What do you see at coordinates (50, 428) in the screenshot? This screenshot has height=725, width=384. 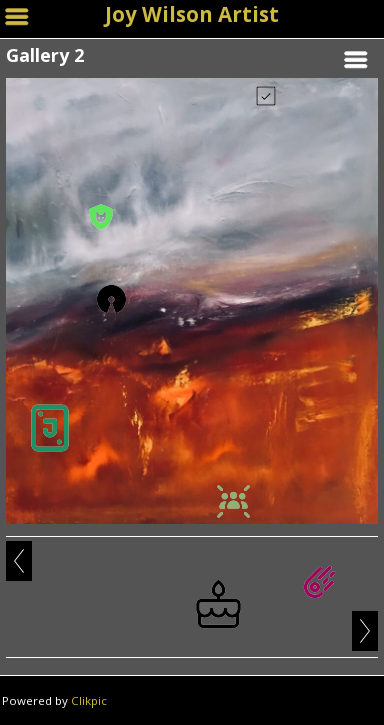 I see `jack playing card in a card game app` at bounding box center [50, 428].